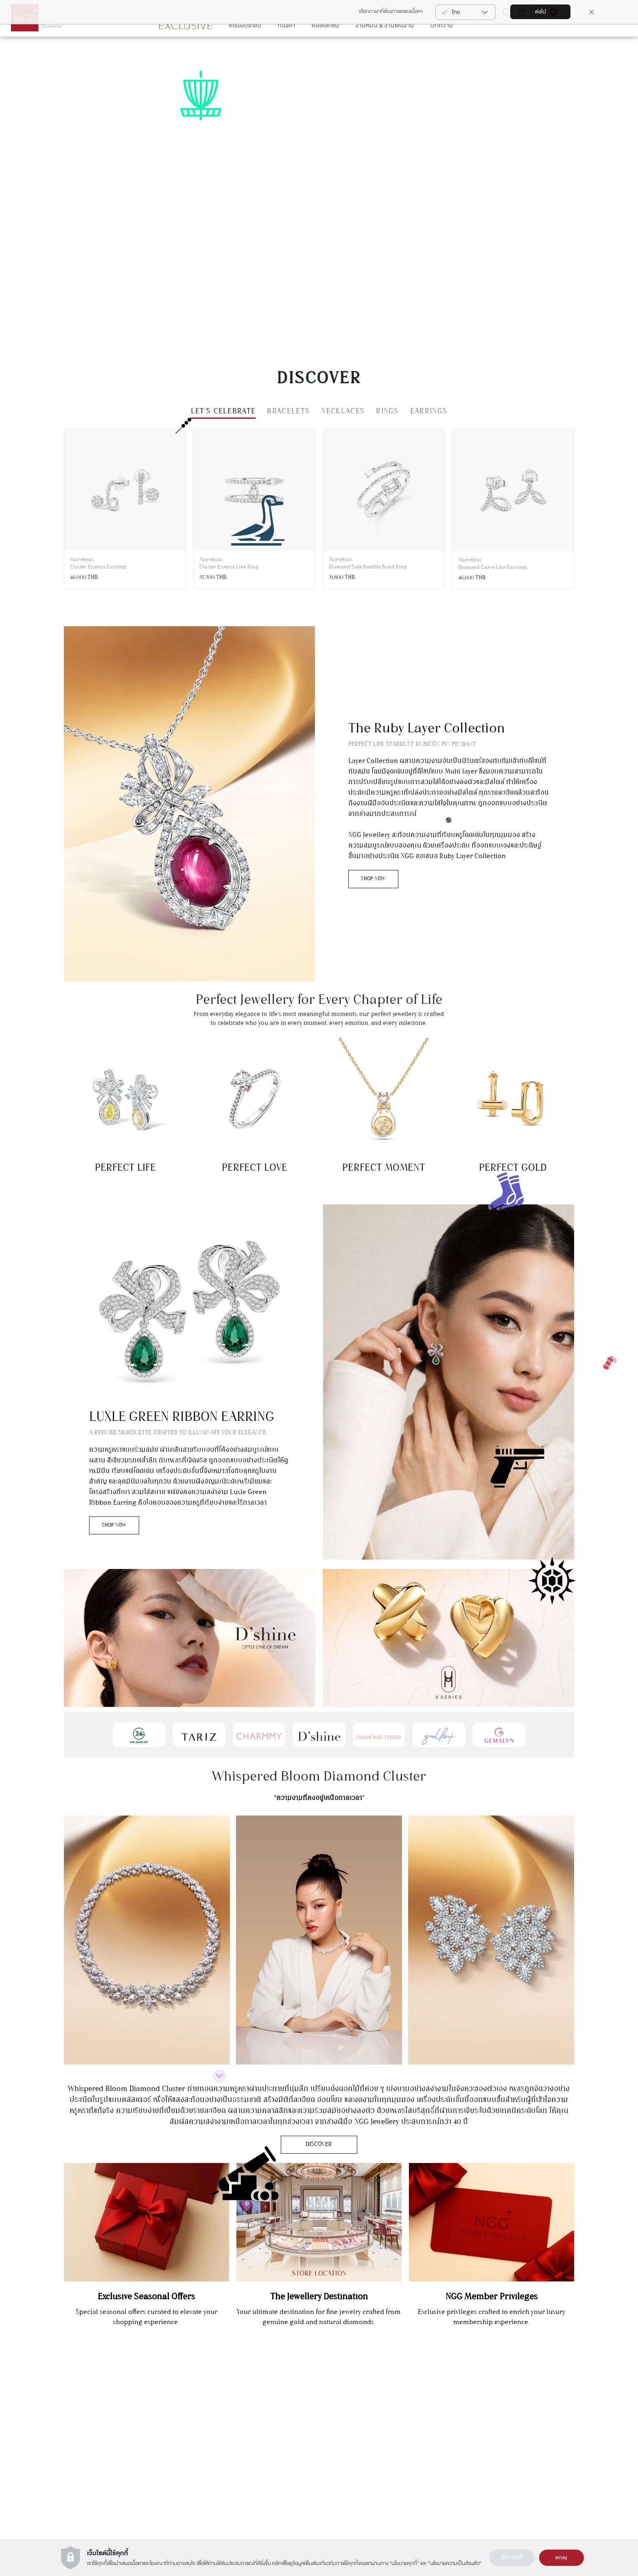 The width and height of the screenshot is (638, 2576). What do you see at coordinates (552, 1580) in the screenshot?
I see `indicates a rare or legendary item` at bounding box center [552, 1580].